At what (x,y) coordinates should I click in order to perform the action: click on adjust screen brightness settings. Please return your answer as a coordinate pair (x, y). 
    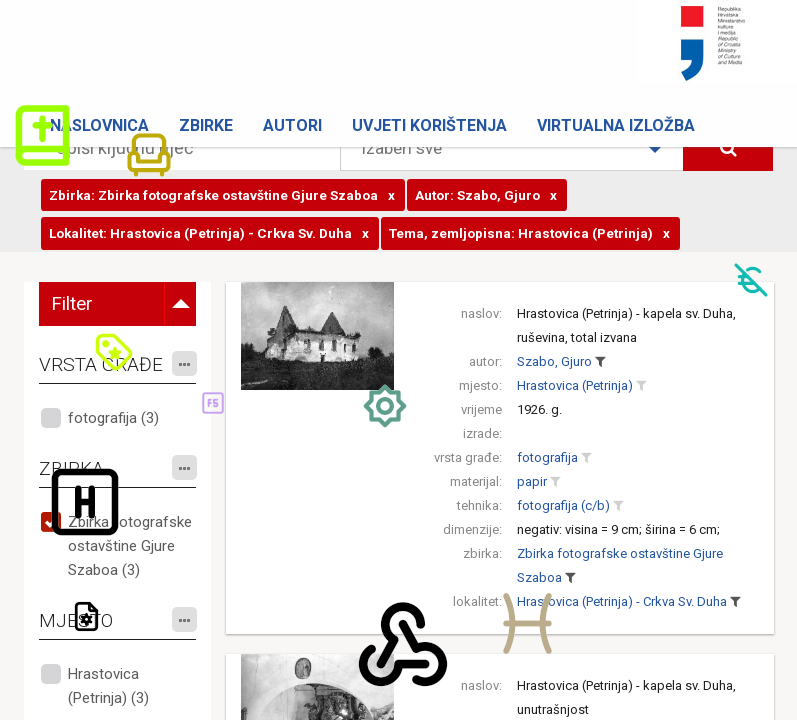
    Looking at the image, I should click on (385, 406).